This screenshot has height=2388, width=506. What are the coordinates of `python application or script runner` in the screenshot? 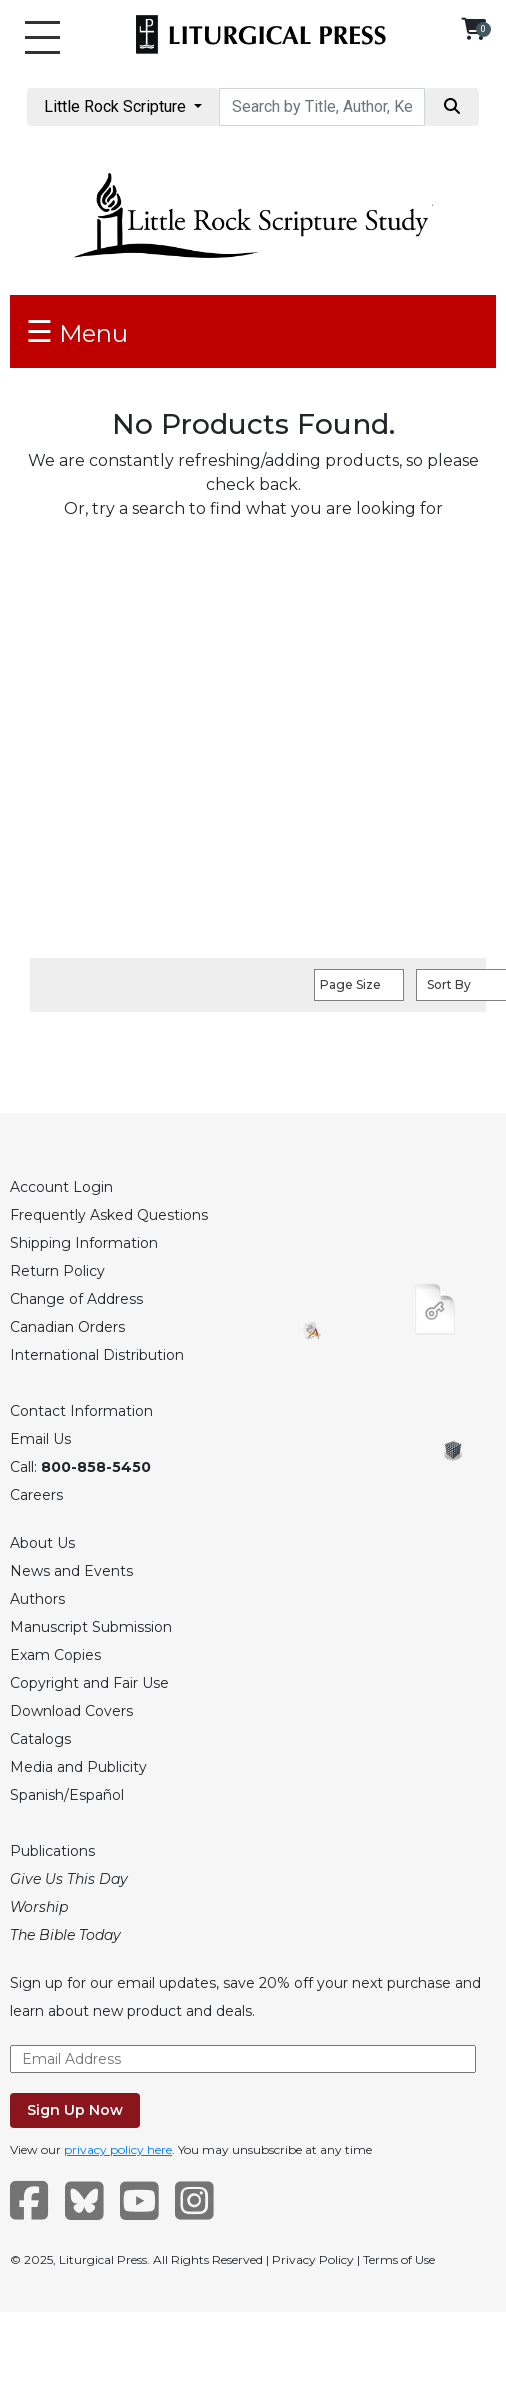 It's located at (311, 1330).